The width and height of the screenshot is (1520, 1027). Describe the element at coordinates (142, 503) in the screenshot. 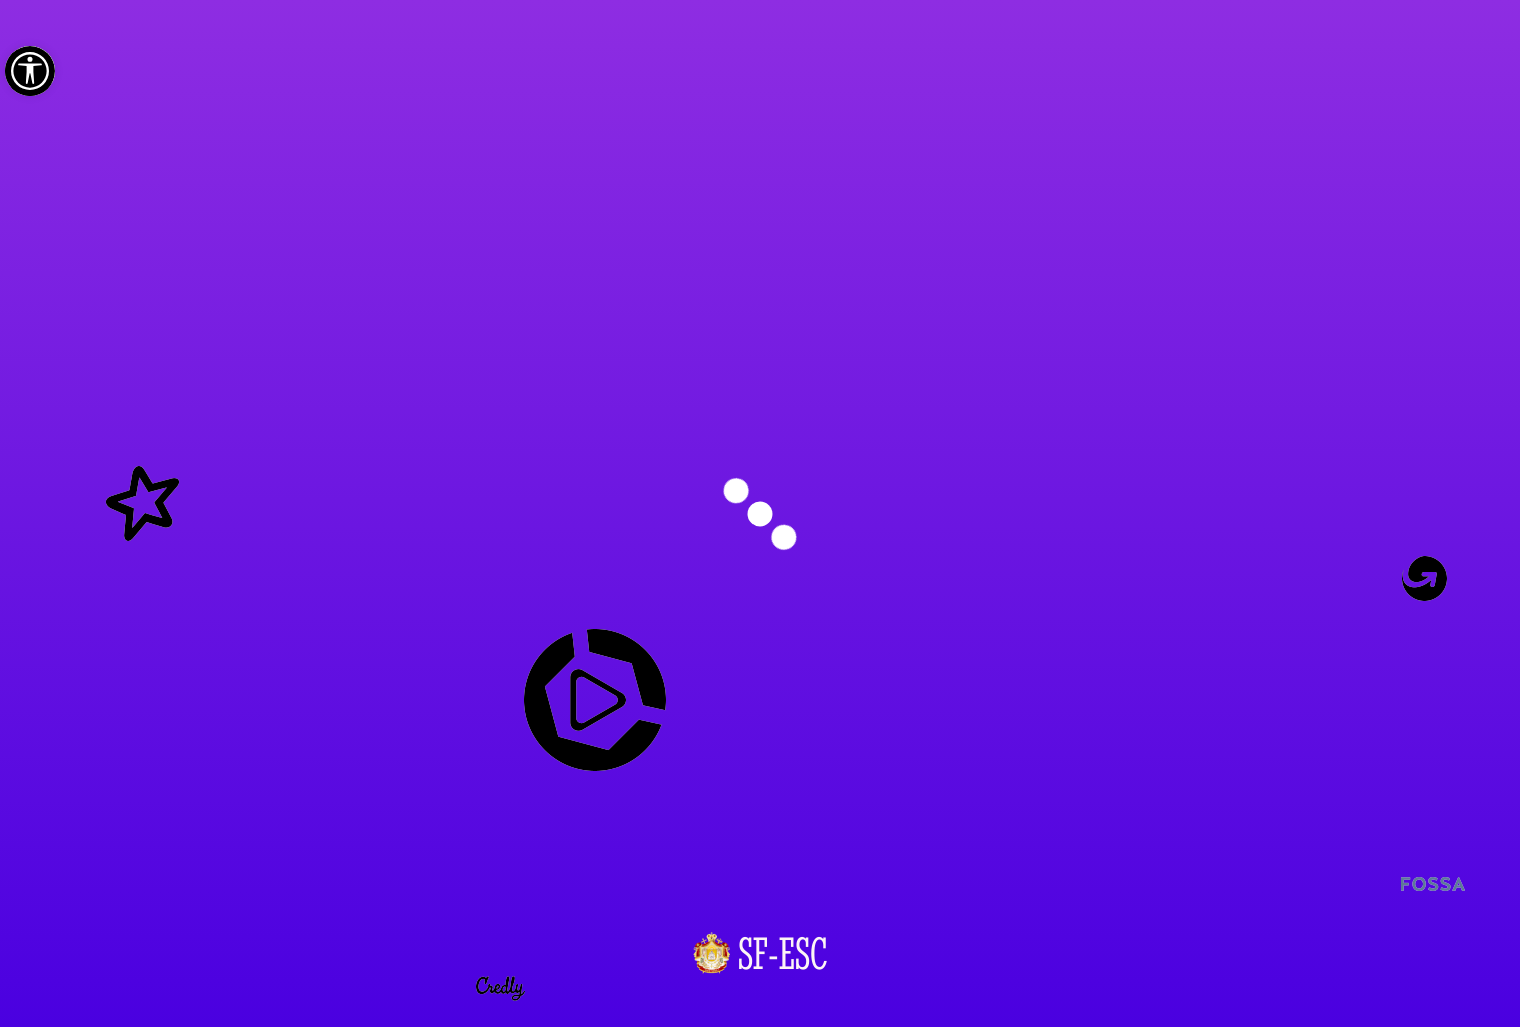

I see `apache spark logo` at that location.